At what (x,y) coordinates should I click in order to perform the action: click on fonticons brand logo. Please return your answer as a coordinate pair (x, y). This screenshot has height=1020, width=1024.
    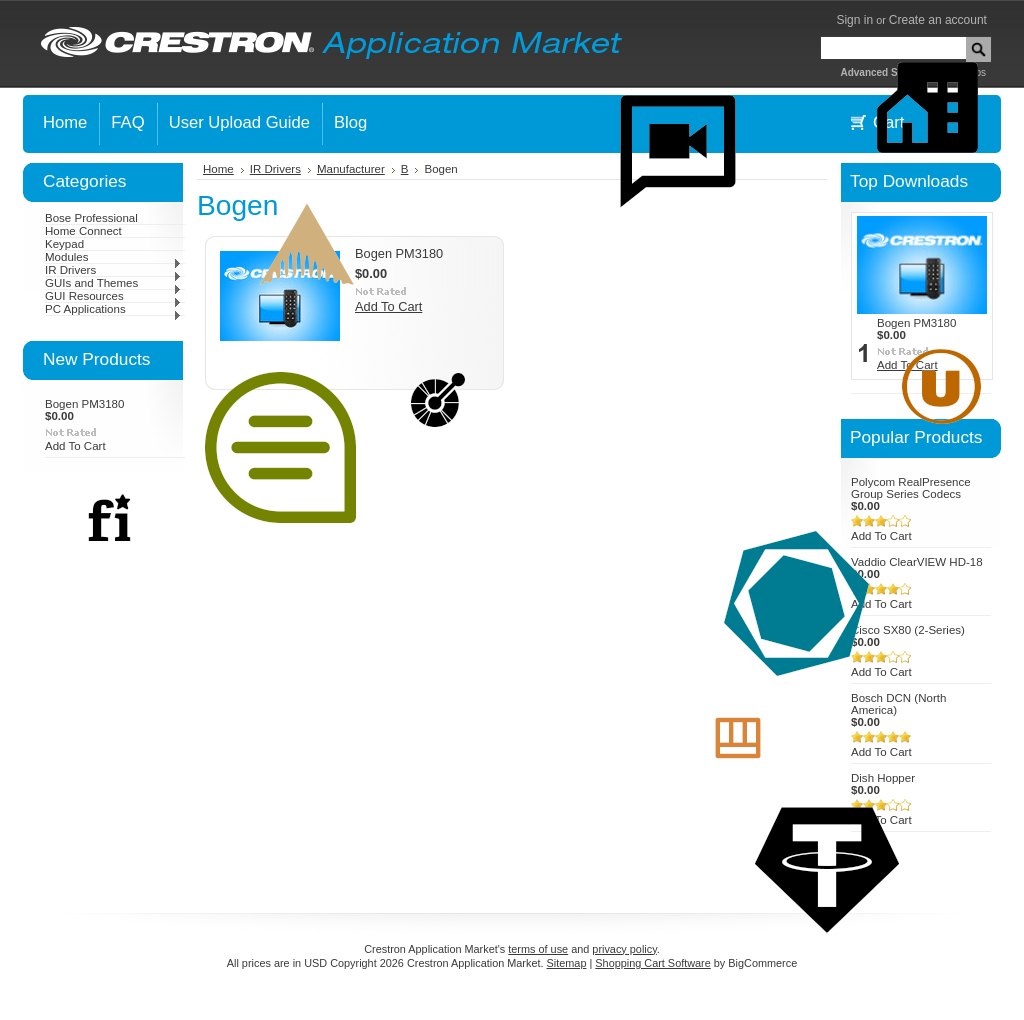
    Looking at the image, I should click on (109, 516).